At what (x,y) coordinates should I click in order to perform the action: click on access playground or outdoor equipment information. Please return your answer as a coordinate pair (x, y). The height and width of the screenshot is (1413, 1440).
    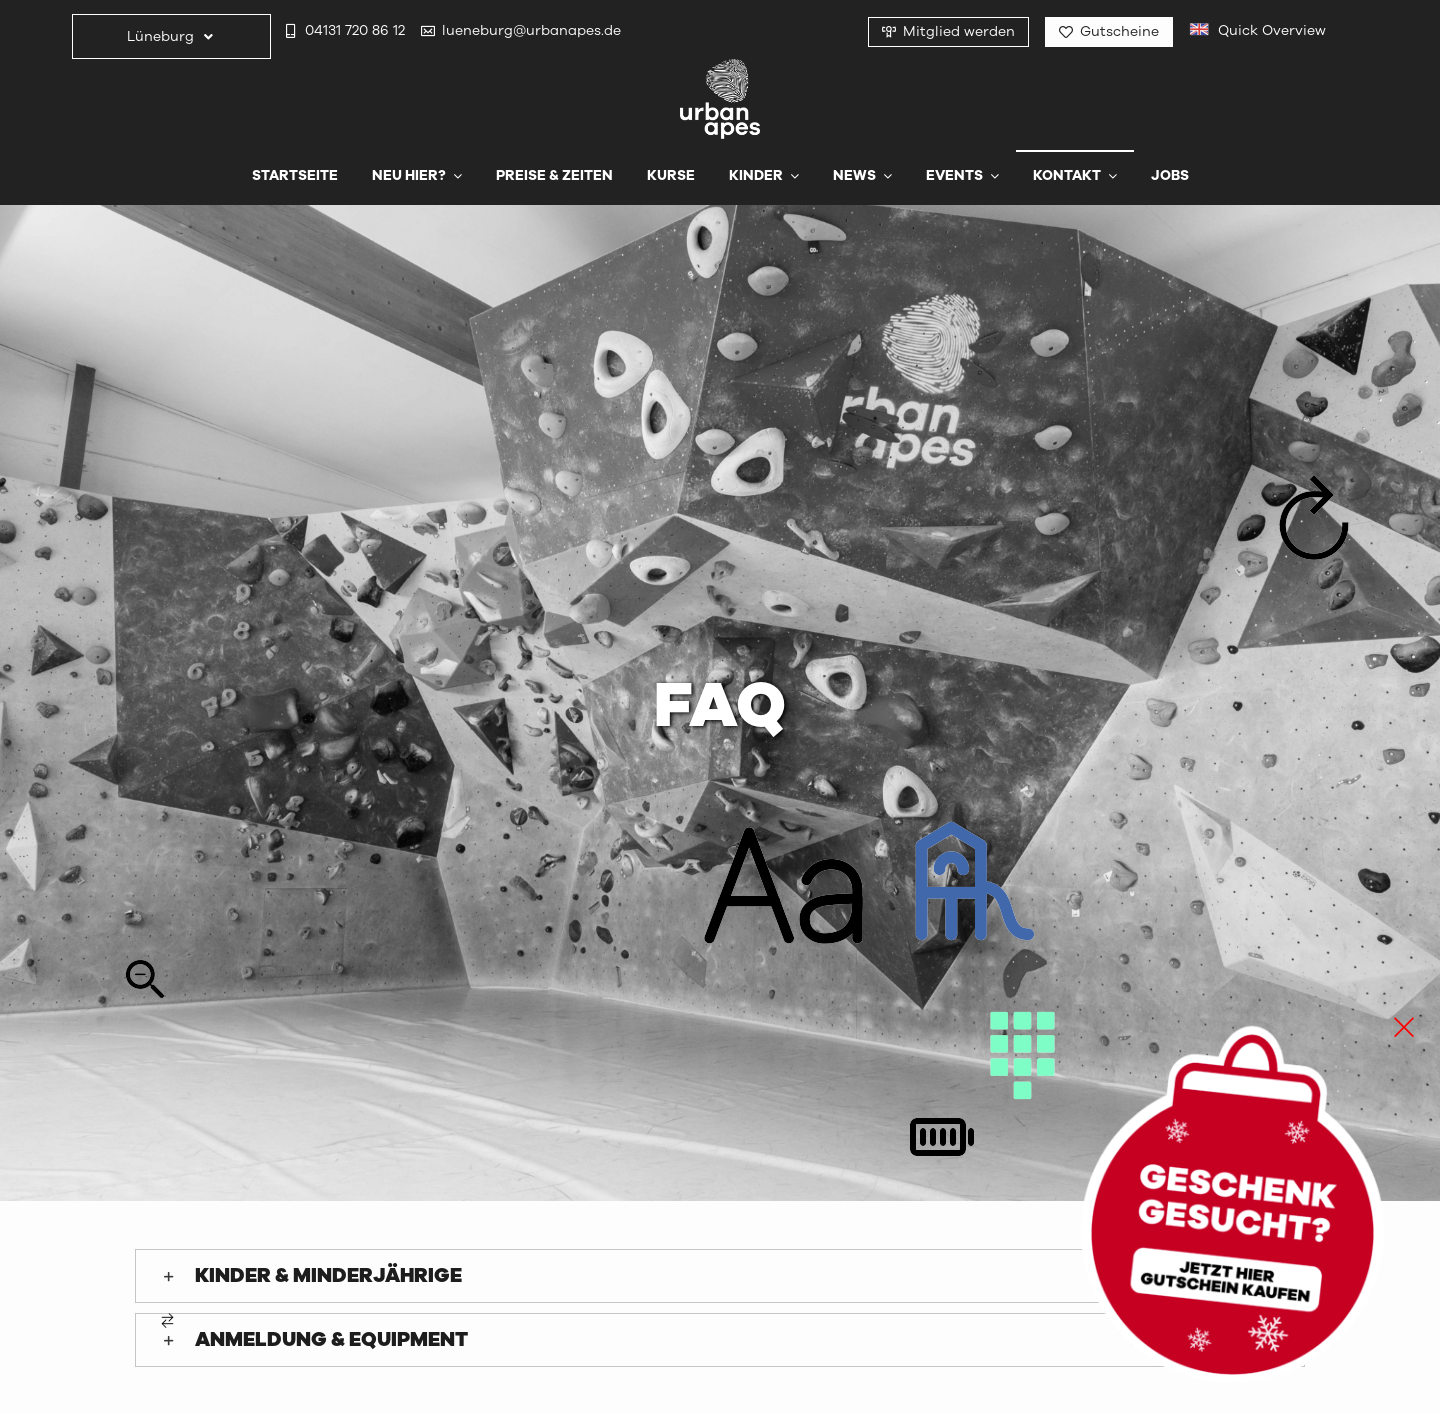
    Looking at the image, I should click on (975, 881).